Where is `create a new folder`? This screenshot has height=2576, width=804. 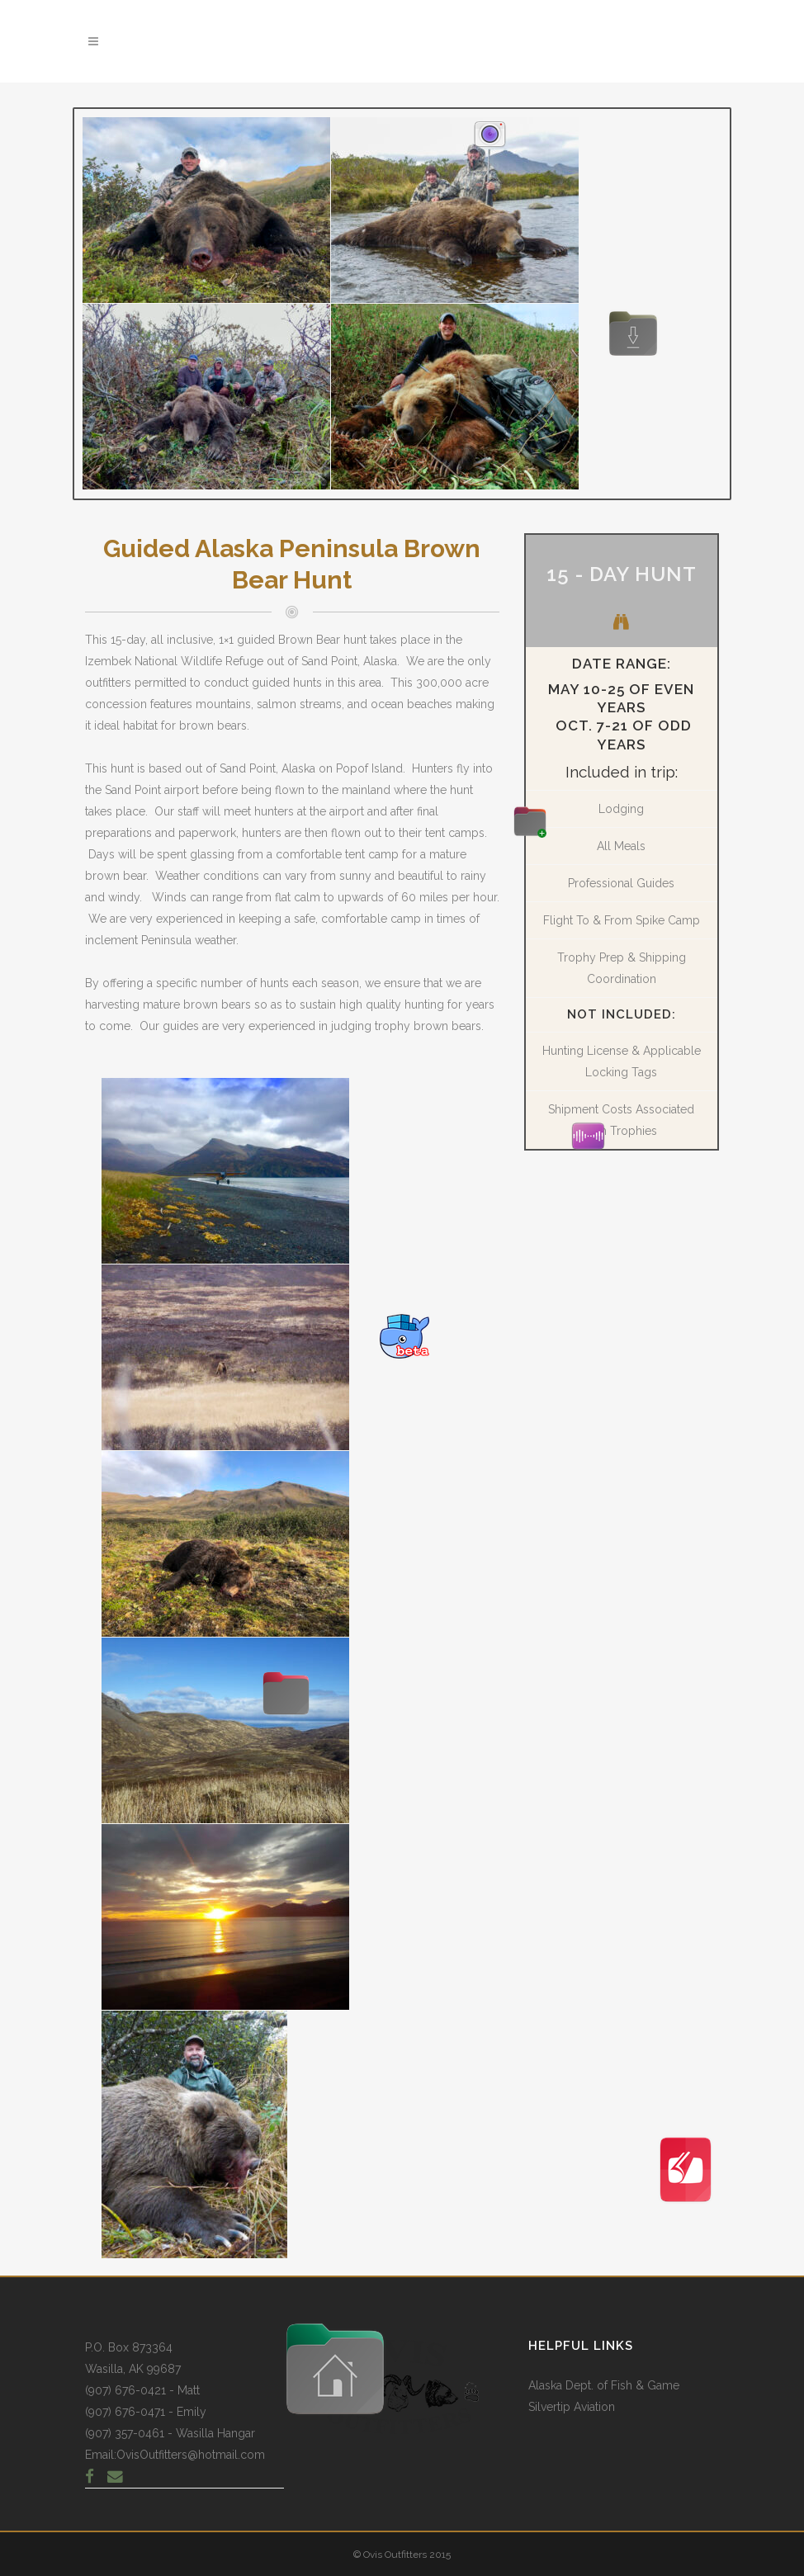
create a new folder is located at coordinates (530, 821).